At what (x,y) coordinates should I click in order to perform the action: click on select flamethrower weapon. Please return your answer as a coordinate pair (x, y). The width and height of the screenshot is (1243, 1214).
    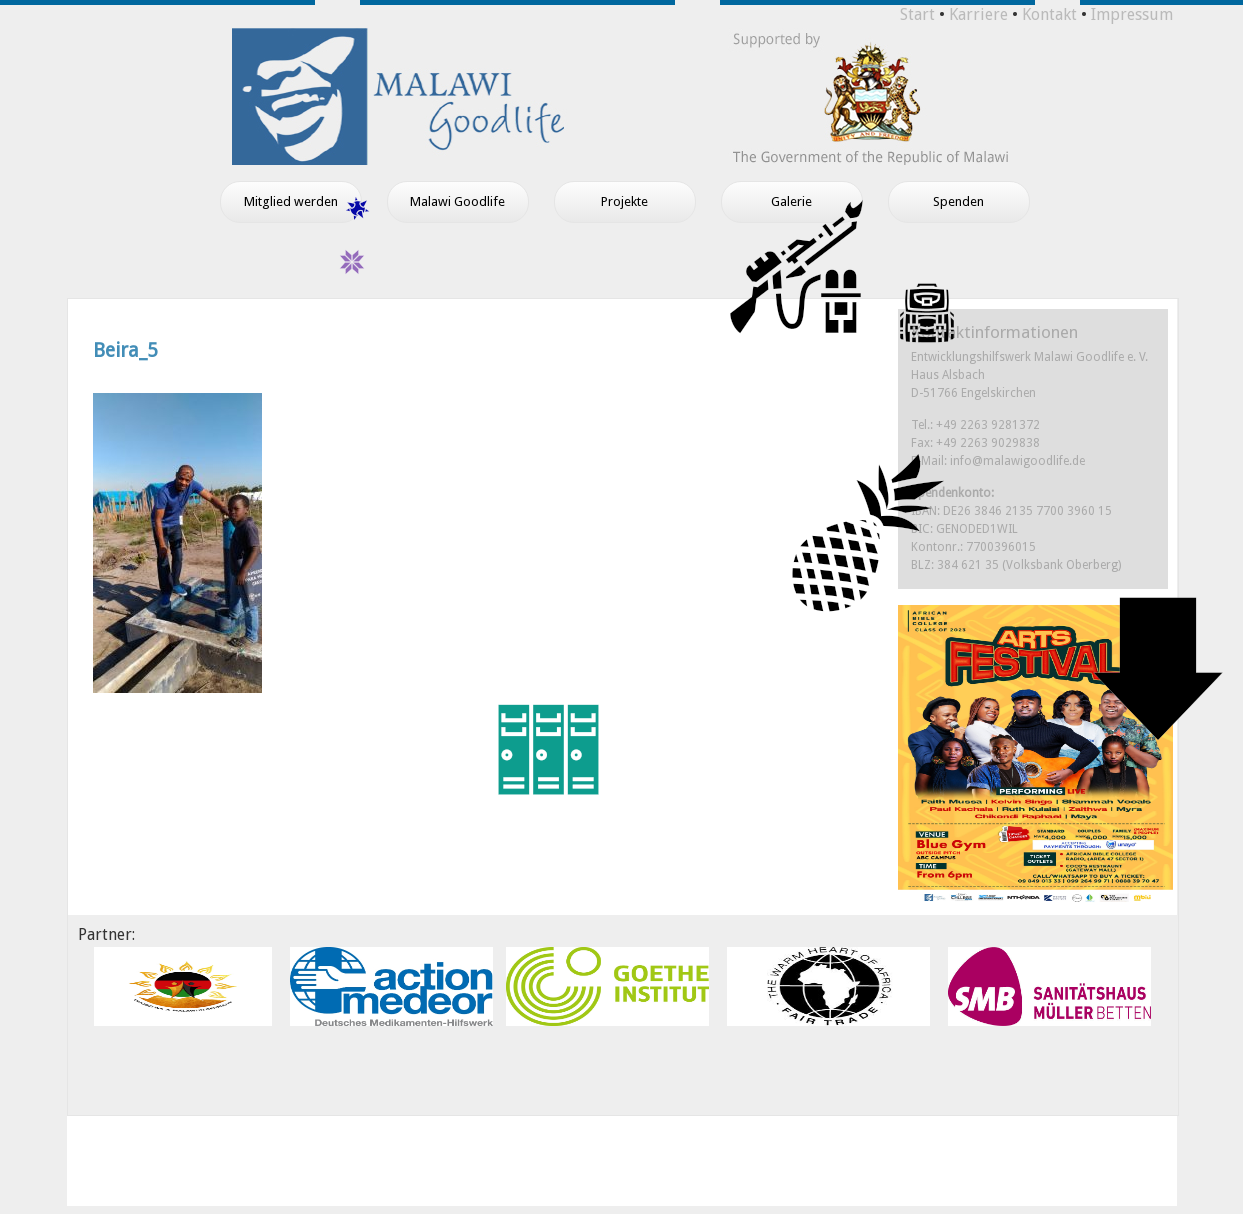
    Looking at the image, I should click on (796, 266).